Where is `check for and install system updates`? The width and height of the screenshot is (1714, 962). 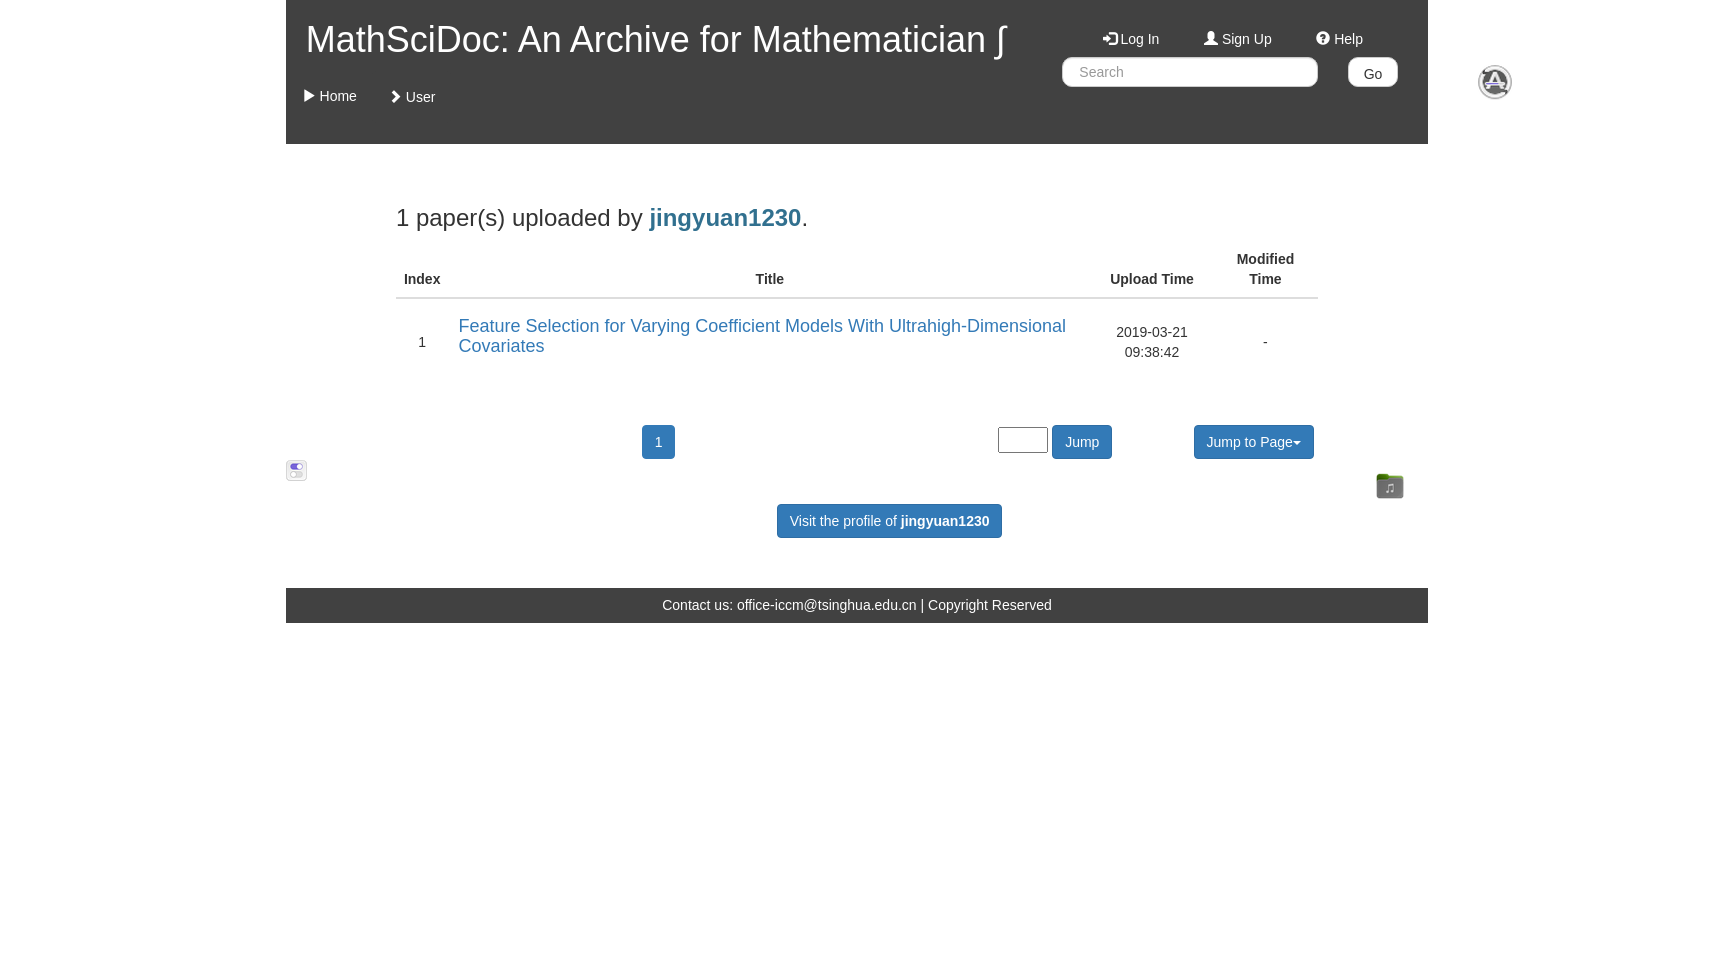 check for and install system updates is located at coordinates (1495, 82).